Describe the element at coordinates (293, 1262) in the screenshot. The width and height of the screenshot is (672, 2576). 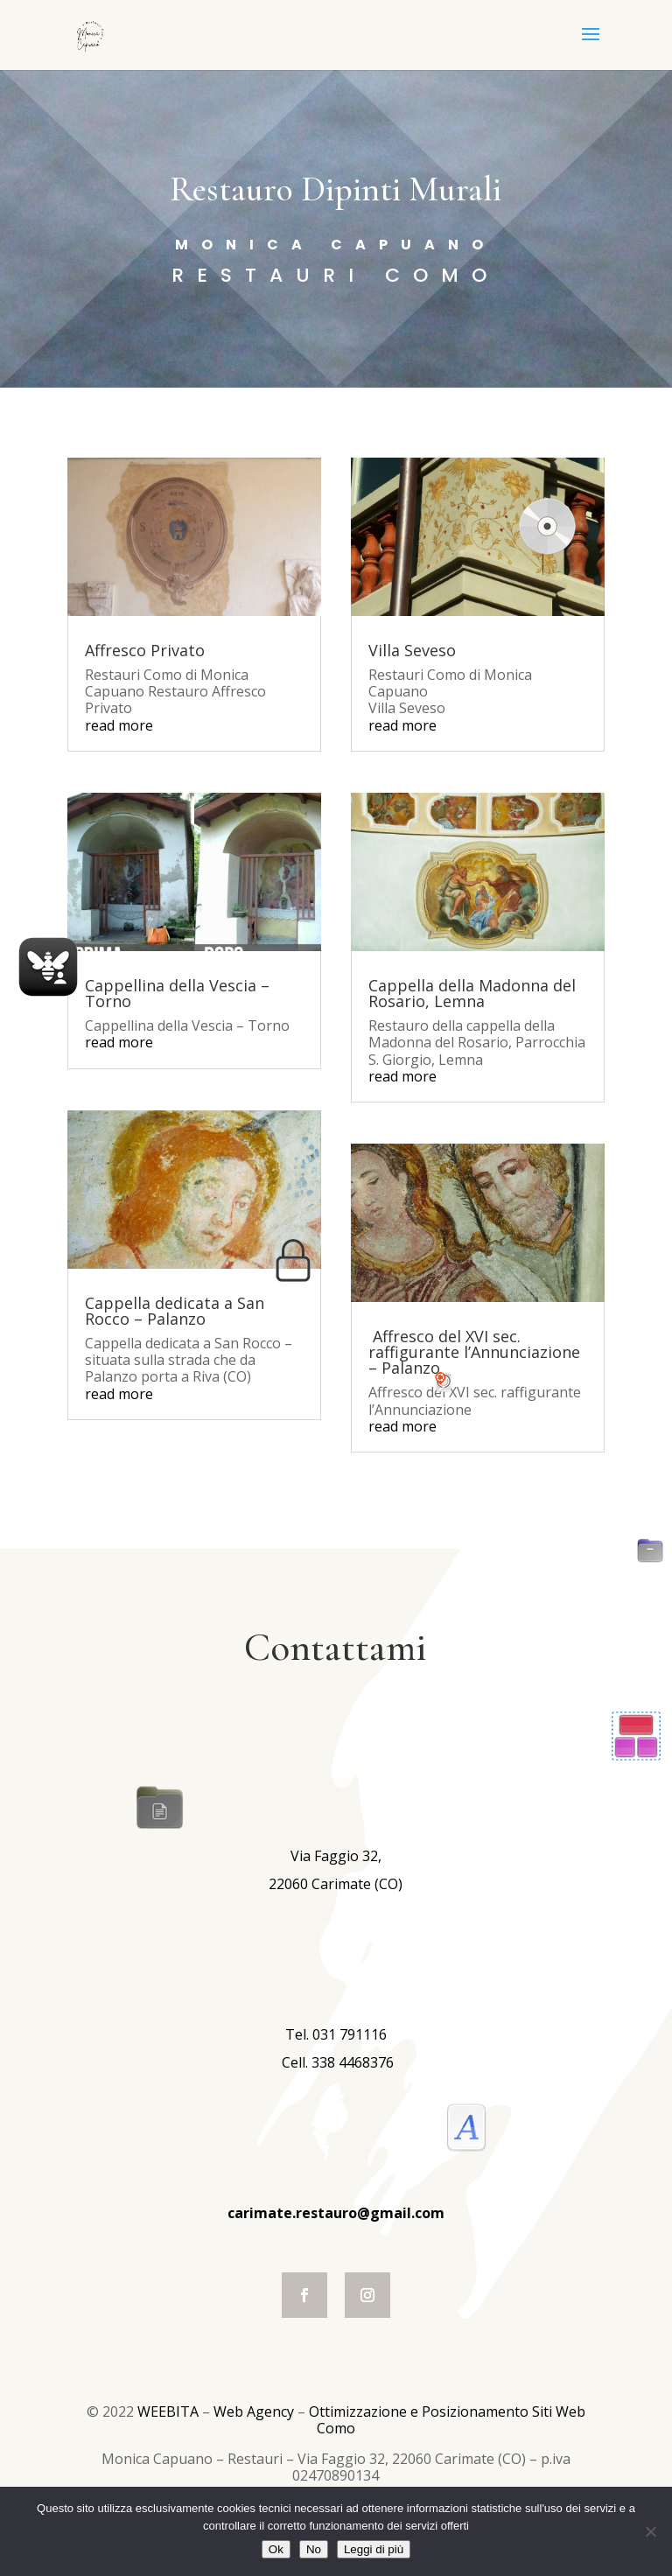
I see `access screen lock settings` at that location.